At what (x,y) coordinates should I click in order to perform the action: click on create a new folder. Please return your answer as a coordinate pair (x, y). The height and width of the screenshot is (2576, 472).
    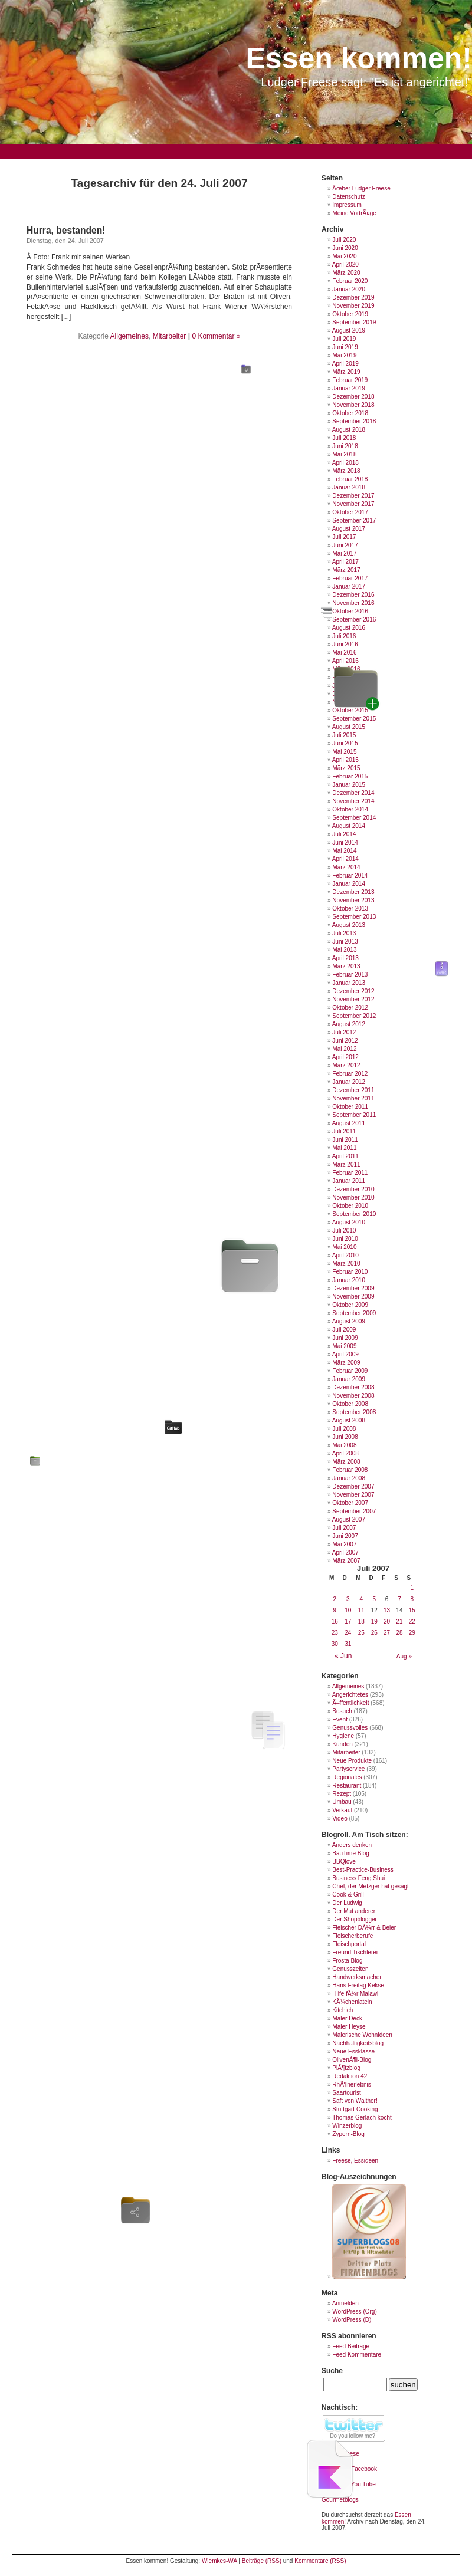
    Looking at the image, I should click on (356, 687).